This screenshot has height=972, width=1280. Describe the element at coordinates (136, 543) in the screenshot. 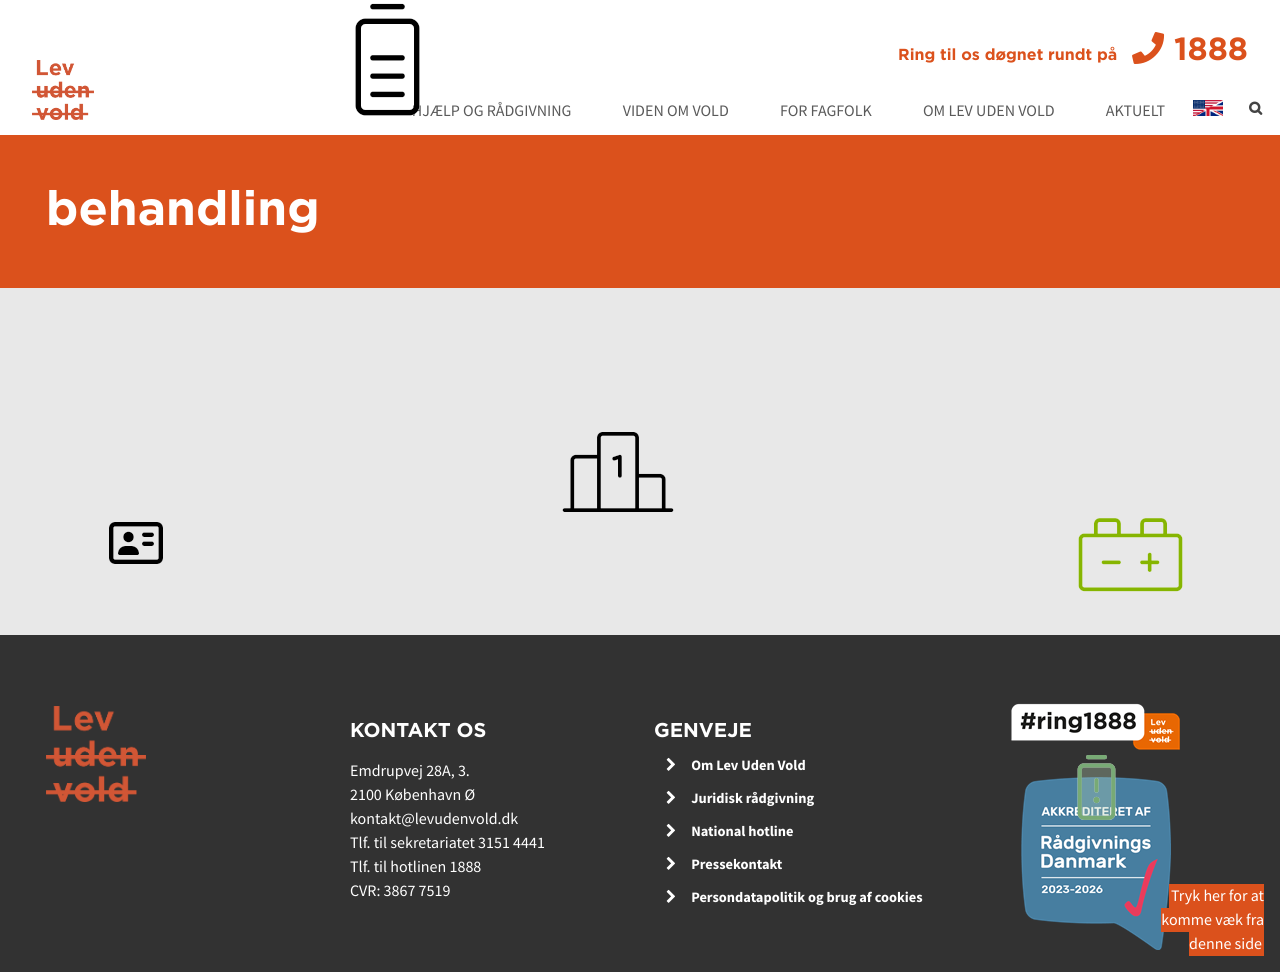

I see `view contact information` at that location.